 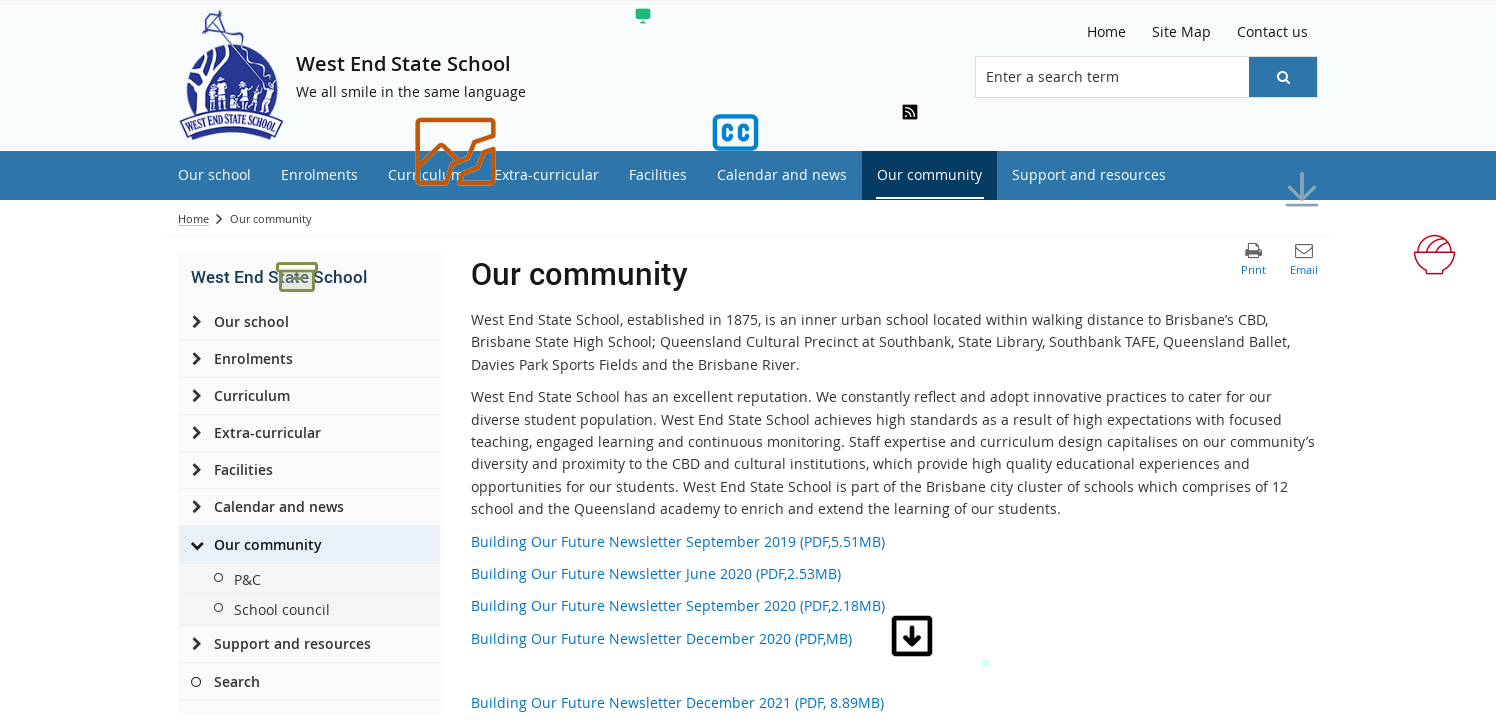 What do you see at coordinates (910, 112) in the screenshot?
I see `subscribe to RSS feed` at bounding box center [910, 112].